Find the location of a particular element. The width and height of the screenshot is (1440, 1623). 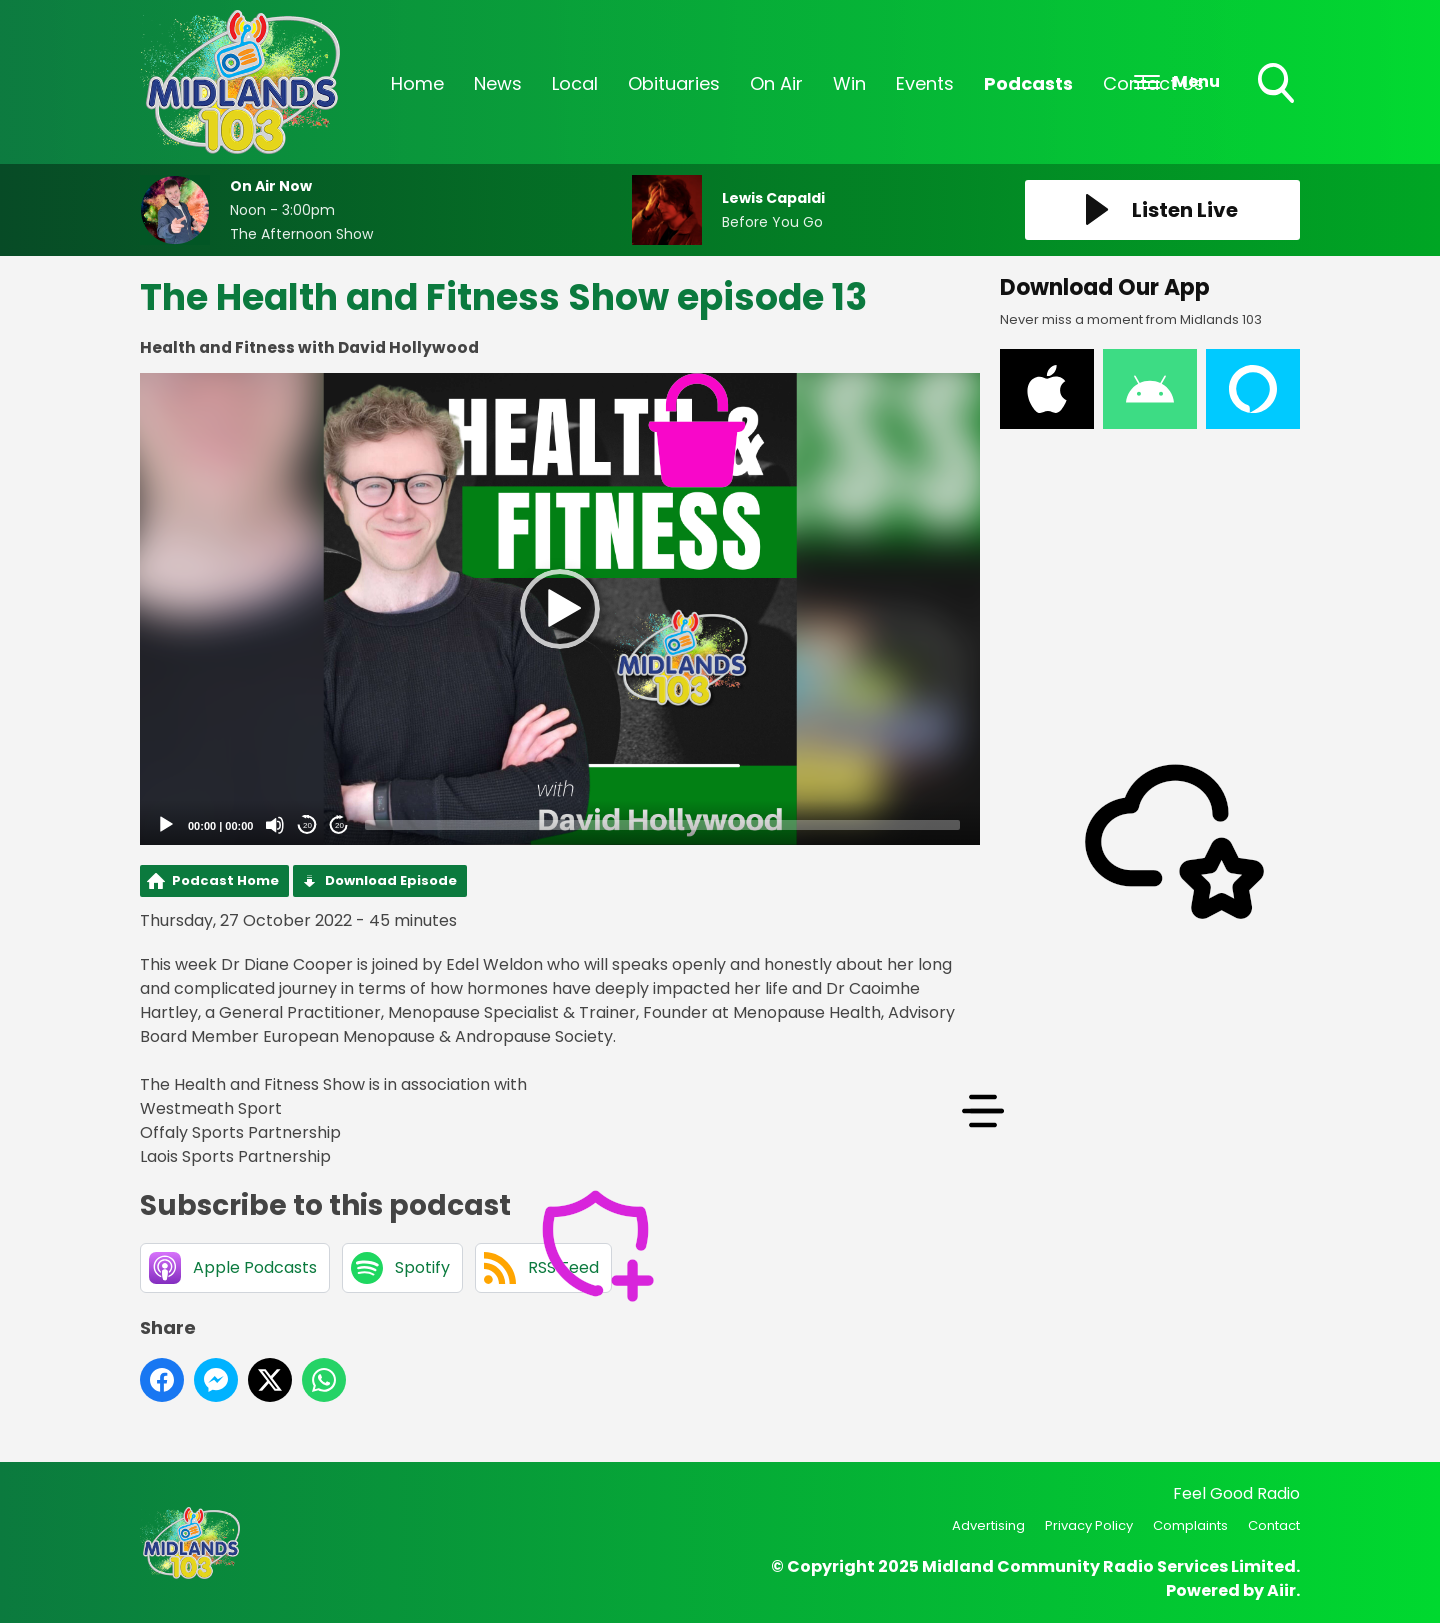

access storage or container tools is located at coordinates (697, 432).